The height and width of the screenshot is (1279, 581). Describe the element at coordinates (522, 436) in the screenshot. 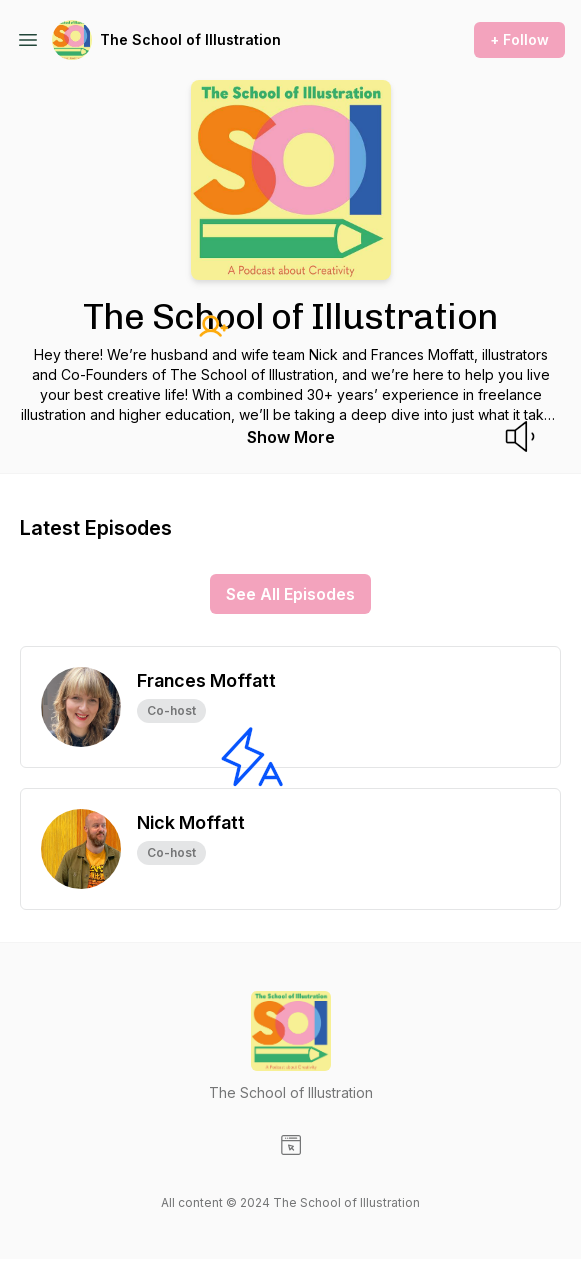

I see `audio playing at low volume` at that location.